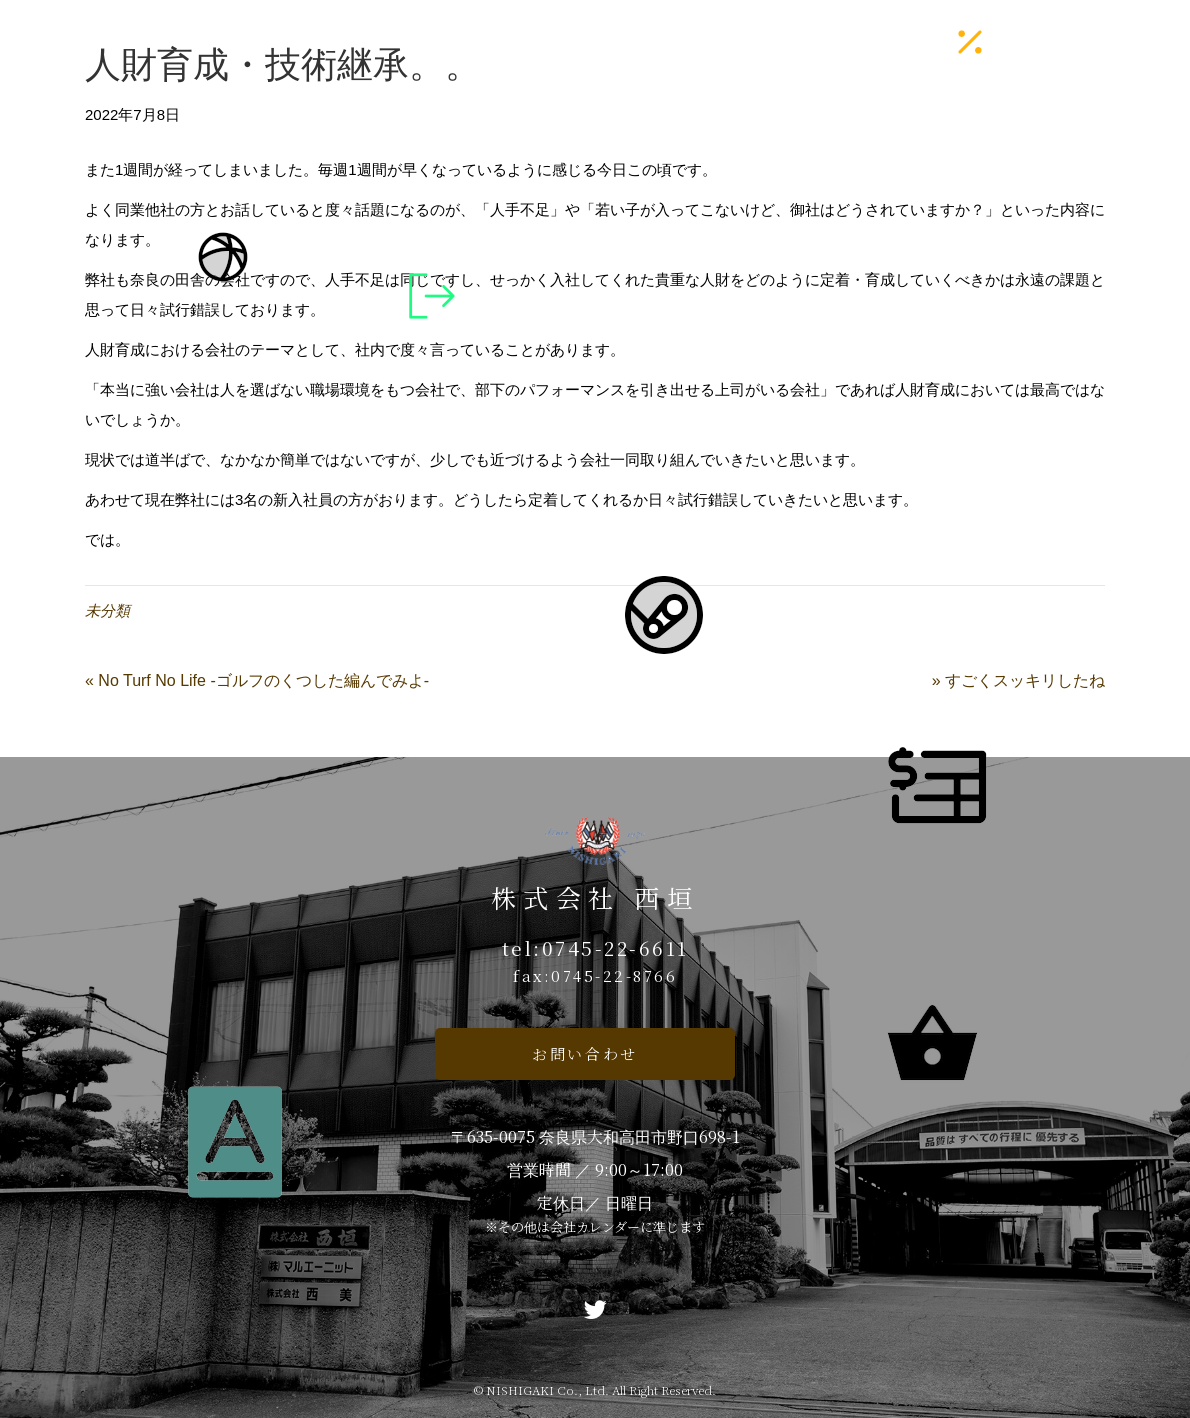 This screenshot has height=1418, width=1190. What do you see at coordinates (235, 1142) in the screenshot?
I see `apply underline formatting to text` at bounding box center [235, 1142].